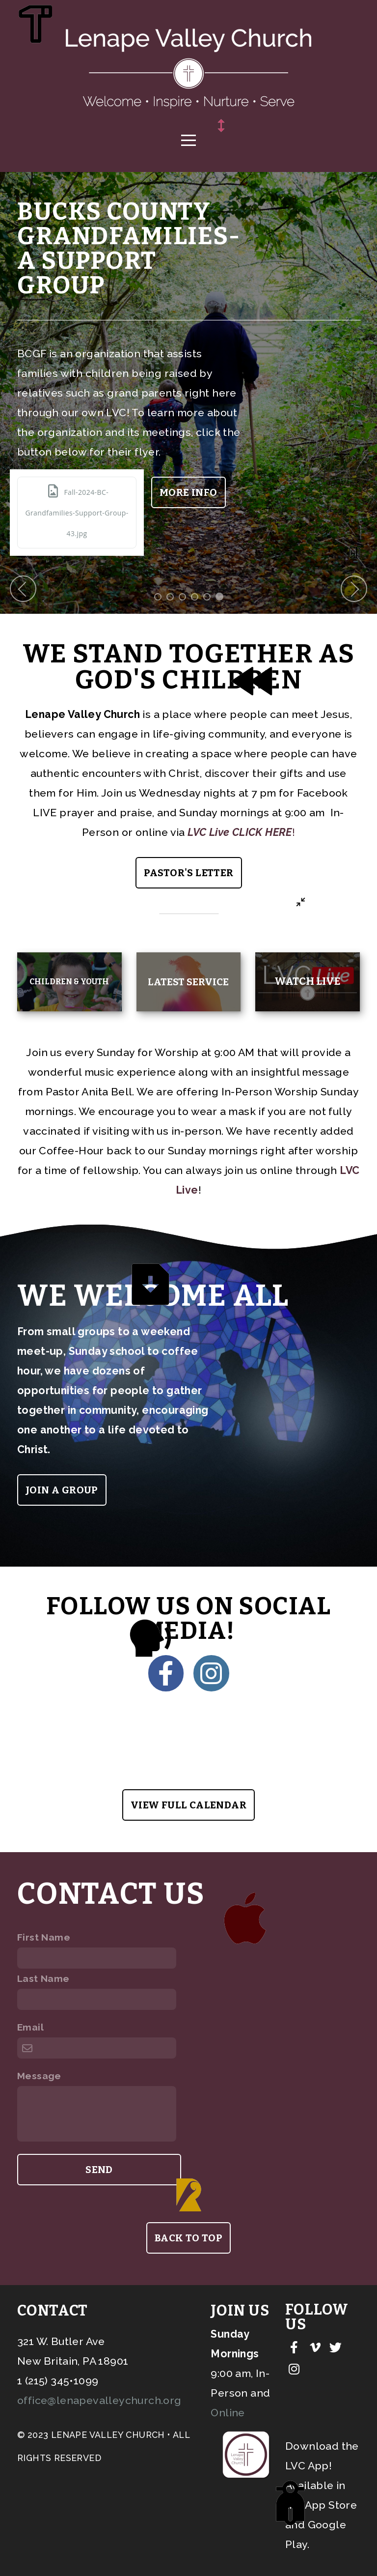  I want to click on collapse or minimize expanded content, so click(300, 902).